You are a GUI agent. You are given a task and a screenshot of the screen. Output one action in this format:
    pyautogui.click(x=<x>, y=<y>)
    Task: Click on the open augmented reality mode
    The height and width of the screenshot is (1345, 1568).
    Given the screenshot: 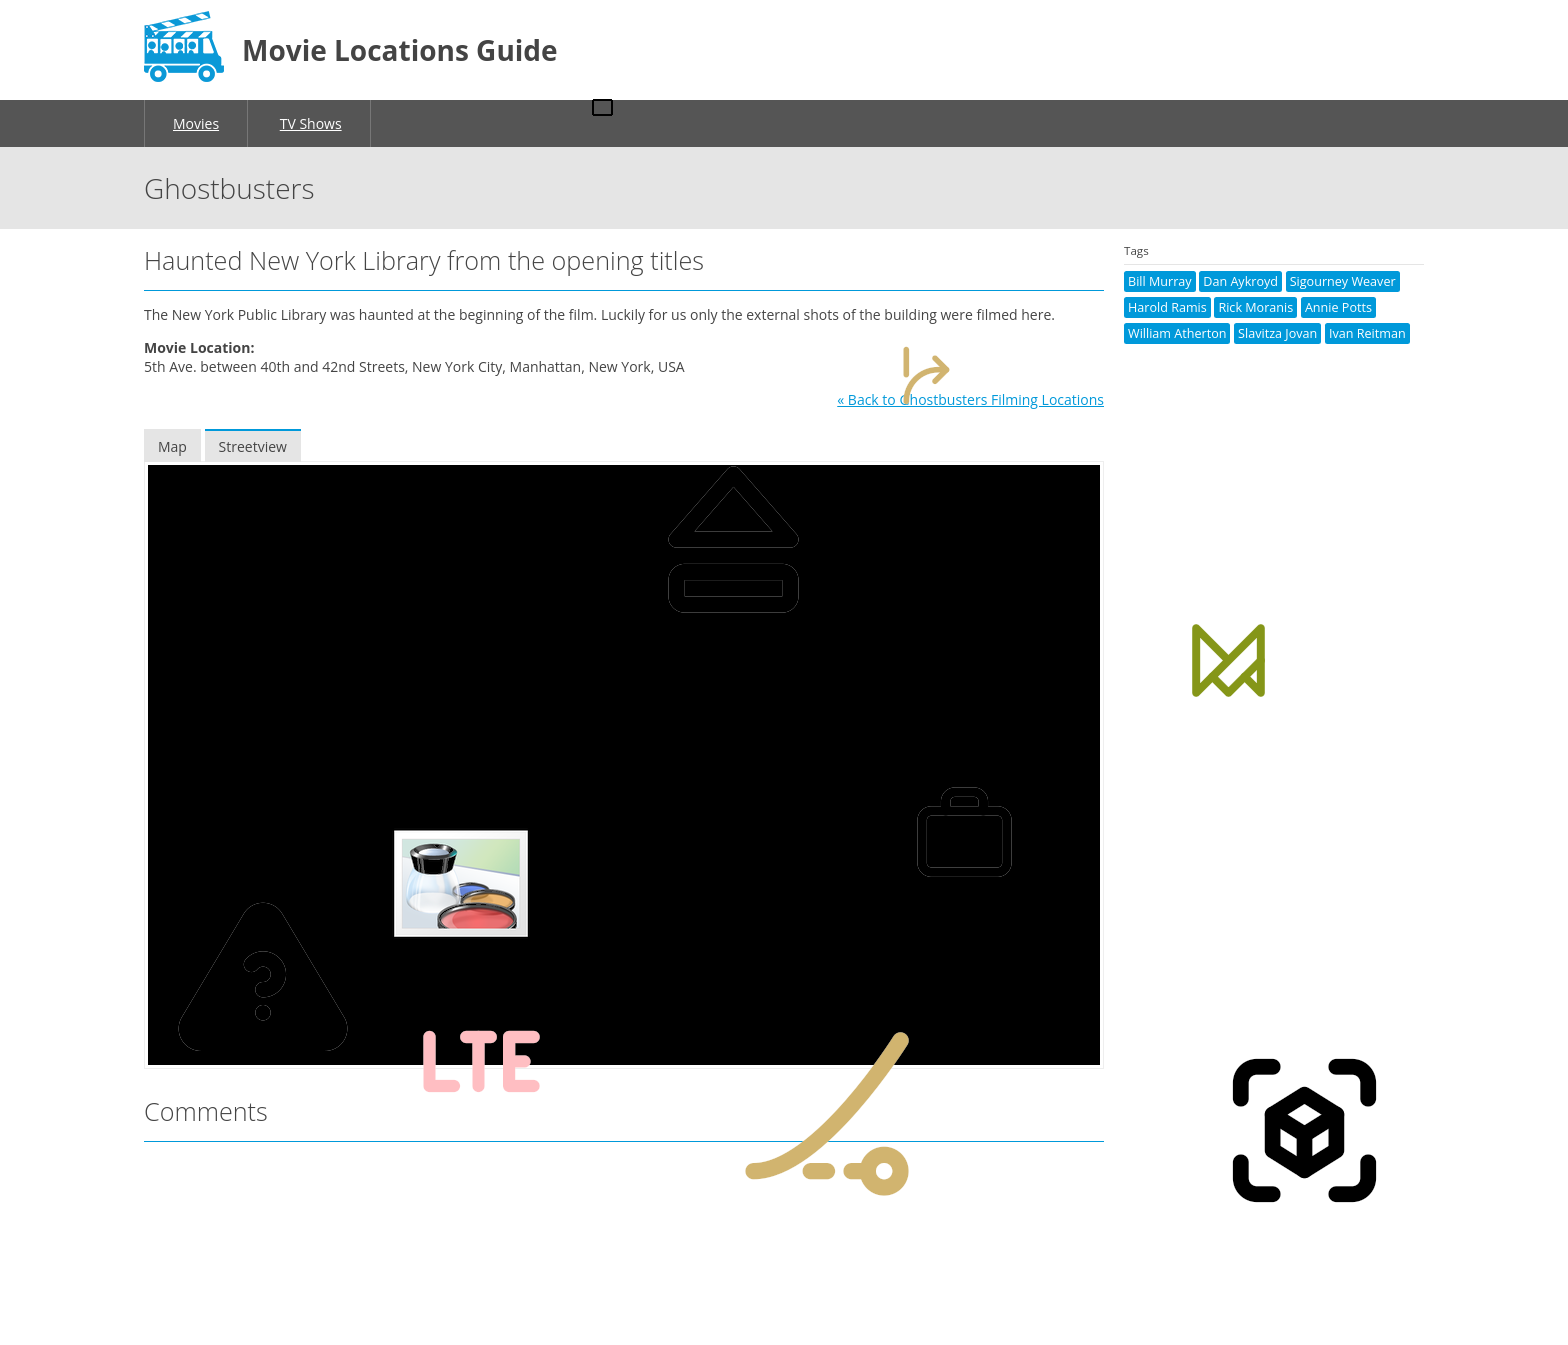 What is the action you would take?
    pyautogui.click(x=1304, y=1130)
    